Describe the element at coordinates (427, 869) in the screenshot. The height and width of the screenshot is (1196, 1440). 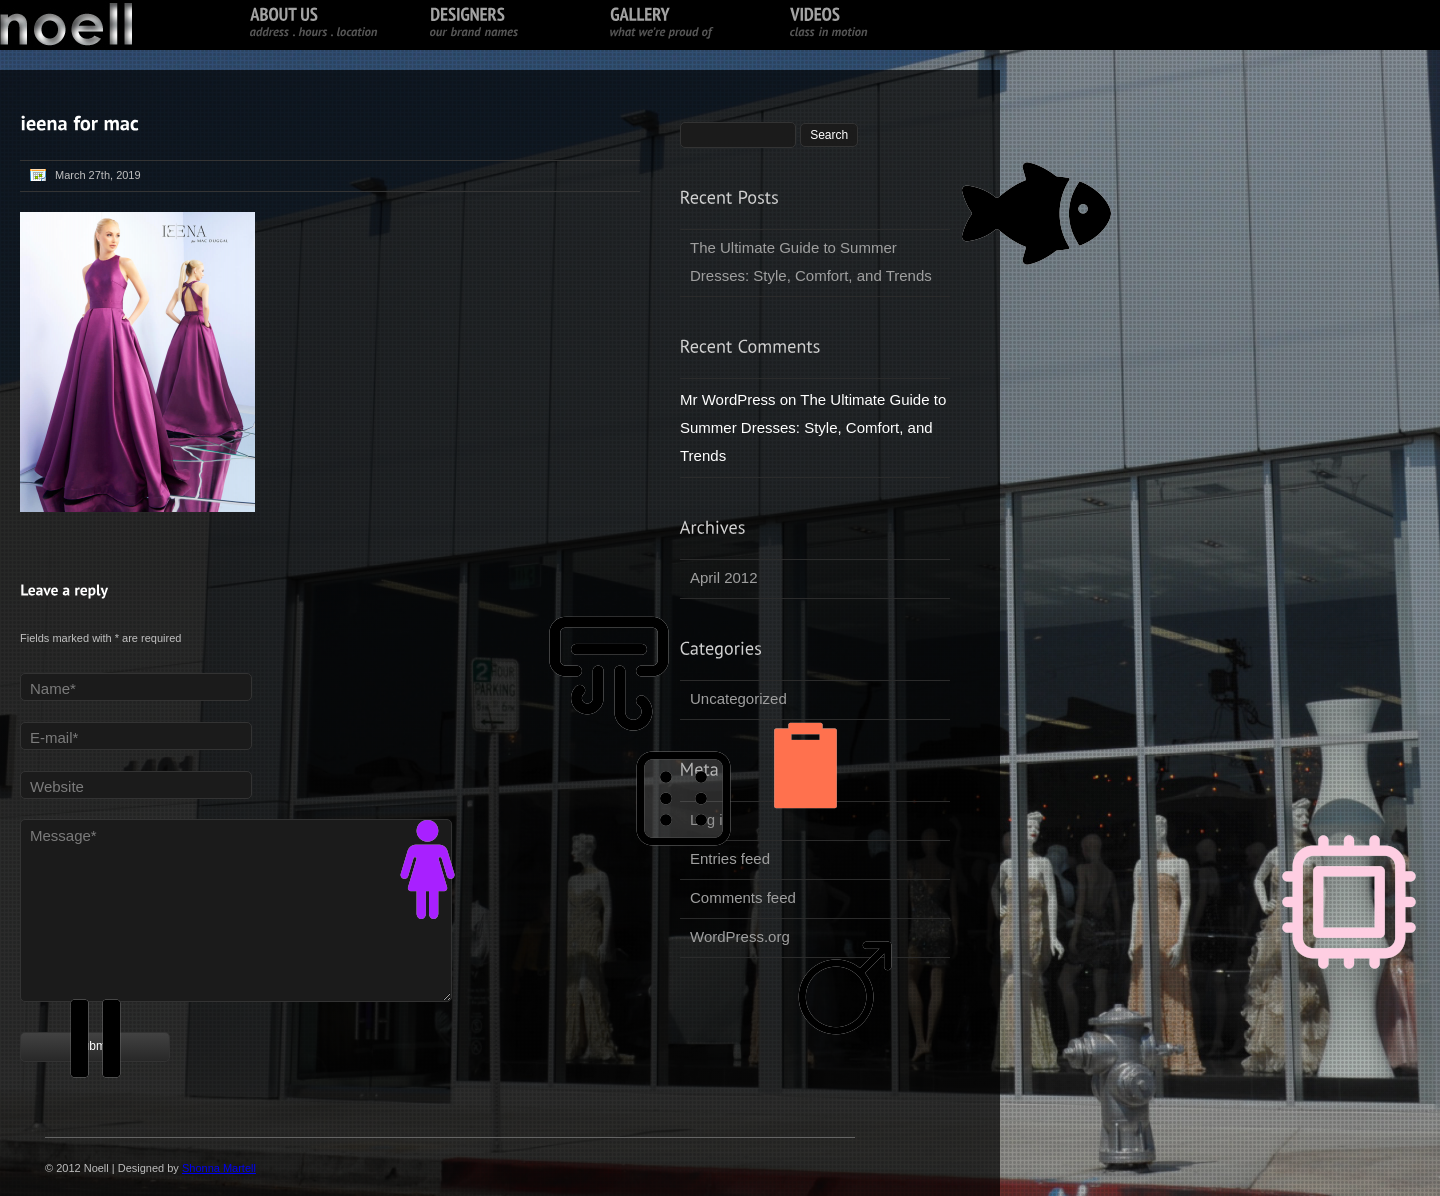
I see `select female gender option` at that location.